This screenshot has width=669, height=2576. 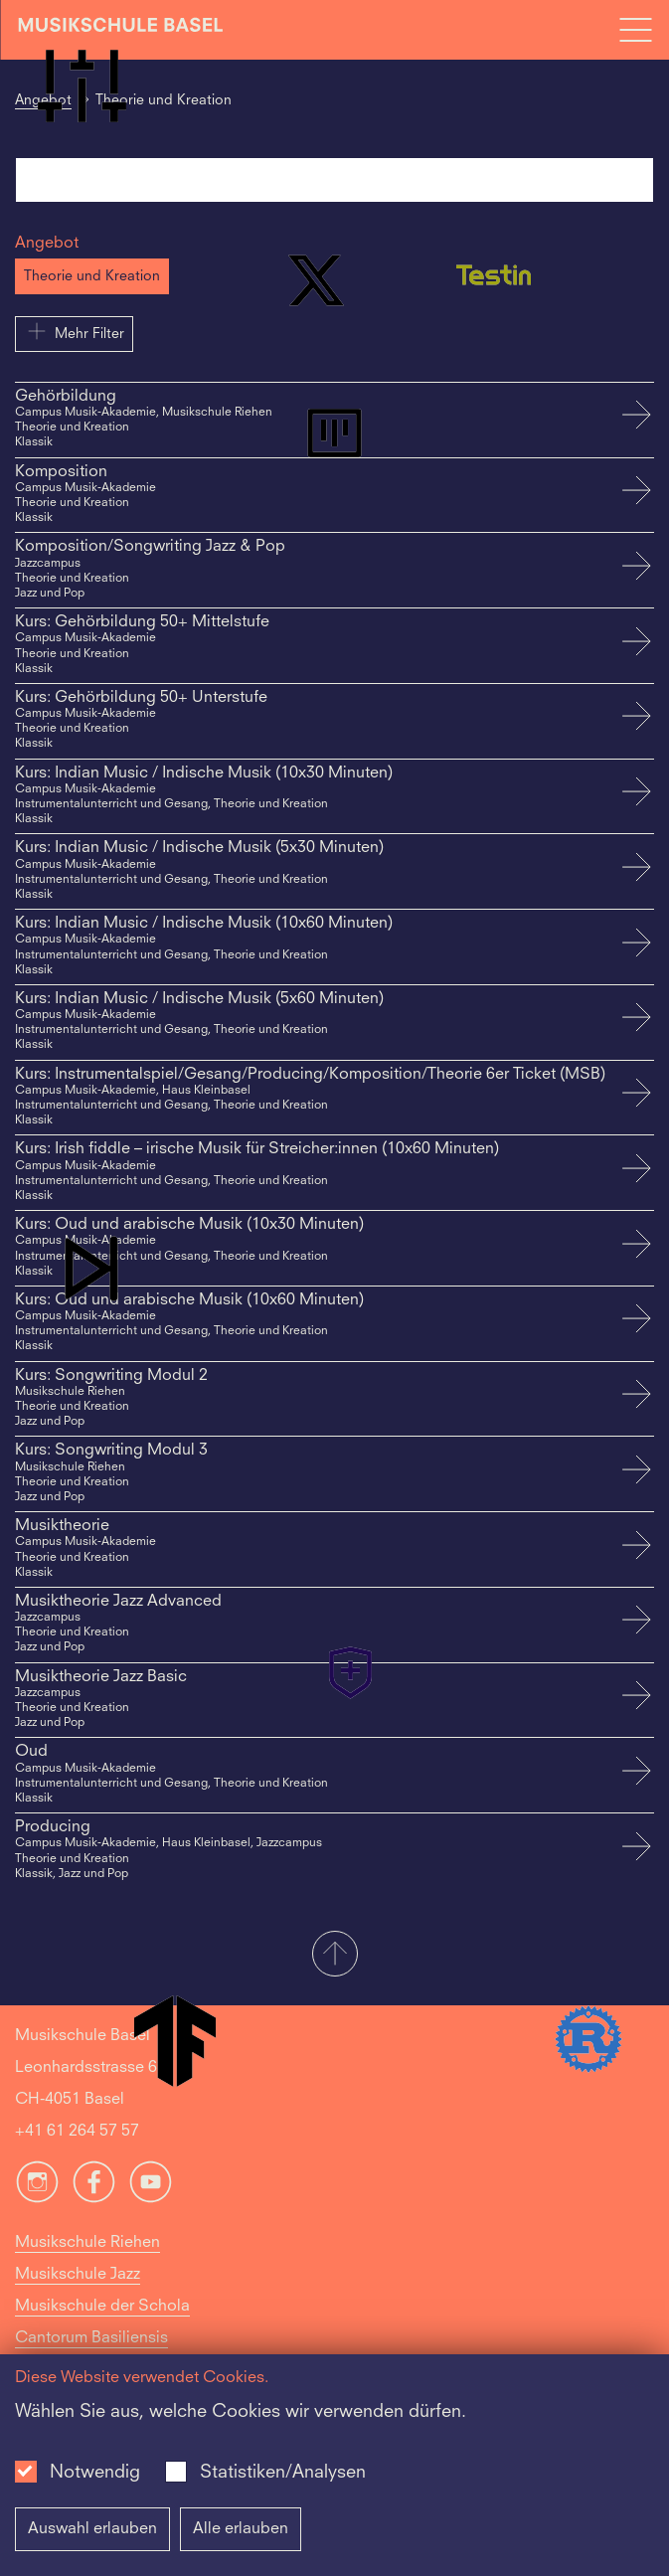 I want to click on skip to the next track, so click(x=93, y=1269).